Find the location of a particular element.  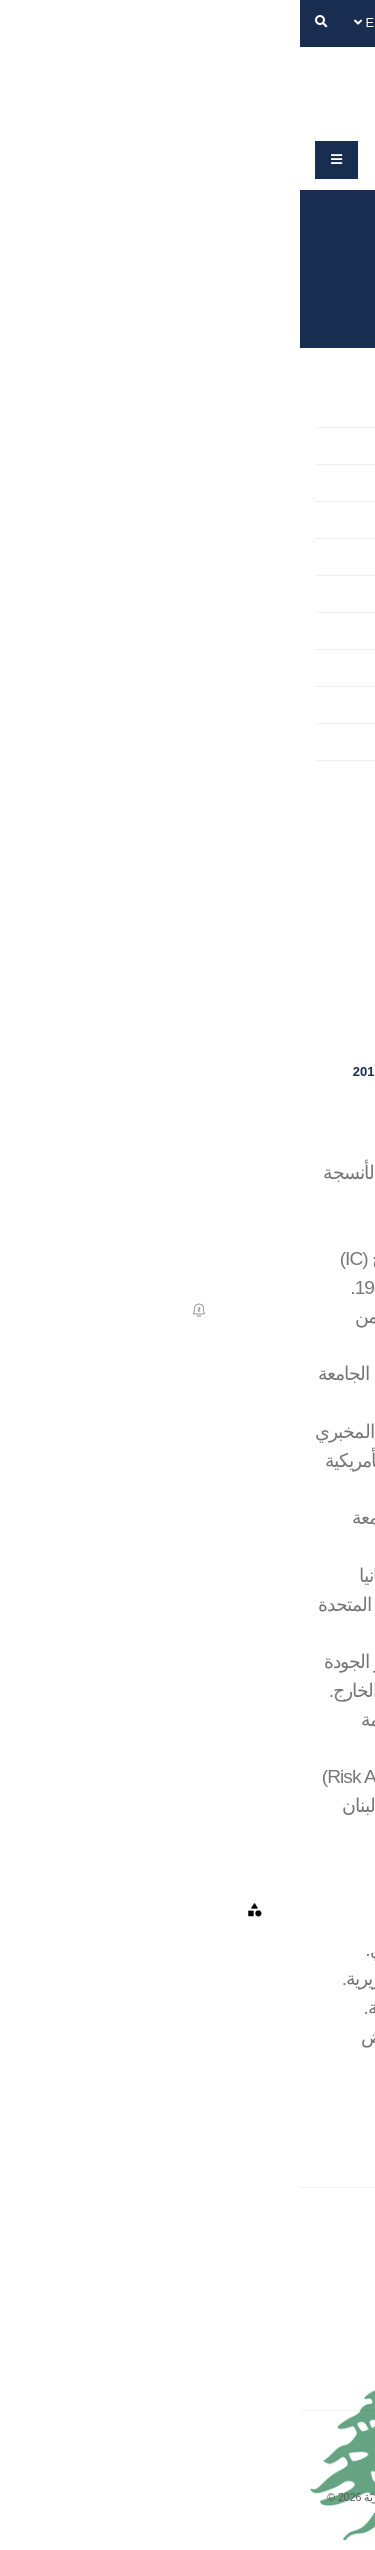

browse or filter by category is located at coordinates (254, 1909).